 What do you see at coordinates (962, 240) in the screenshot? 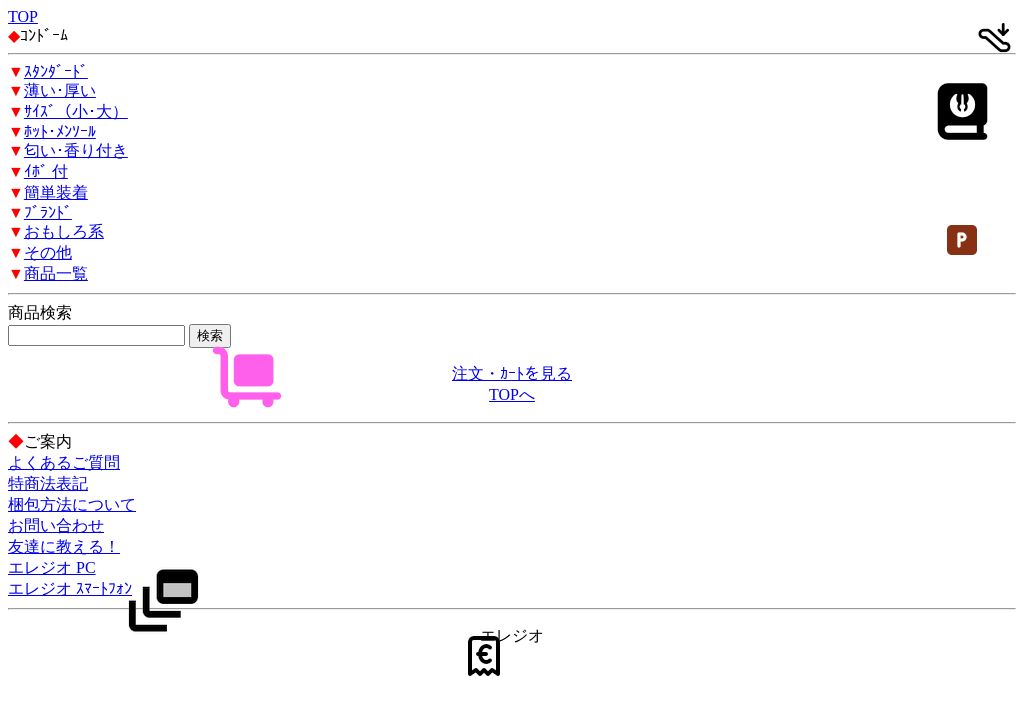
I see `parking location or availability` at bounding box center [962, 240].